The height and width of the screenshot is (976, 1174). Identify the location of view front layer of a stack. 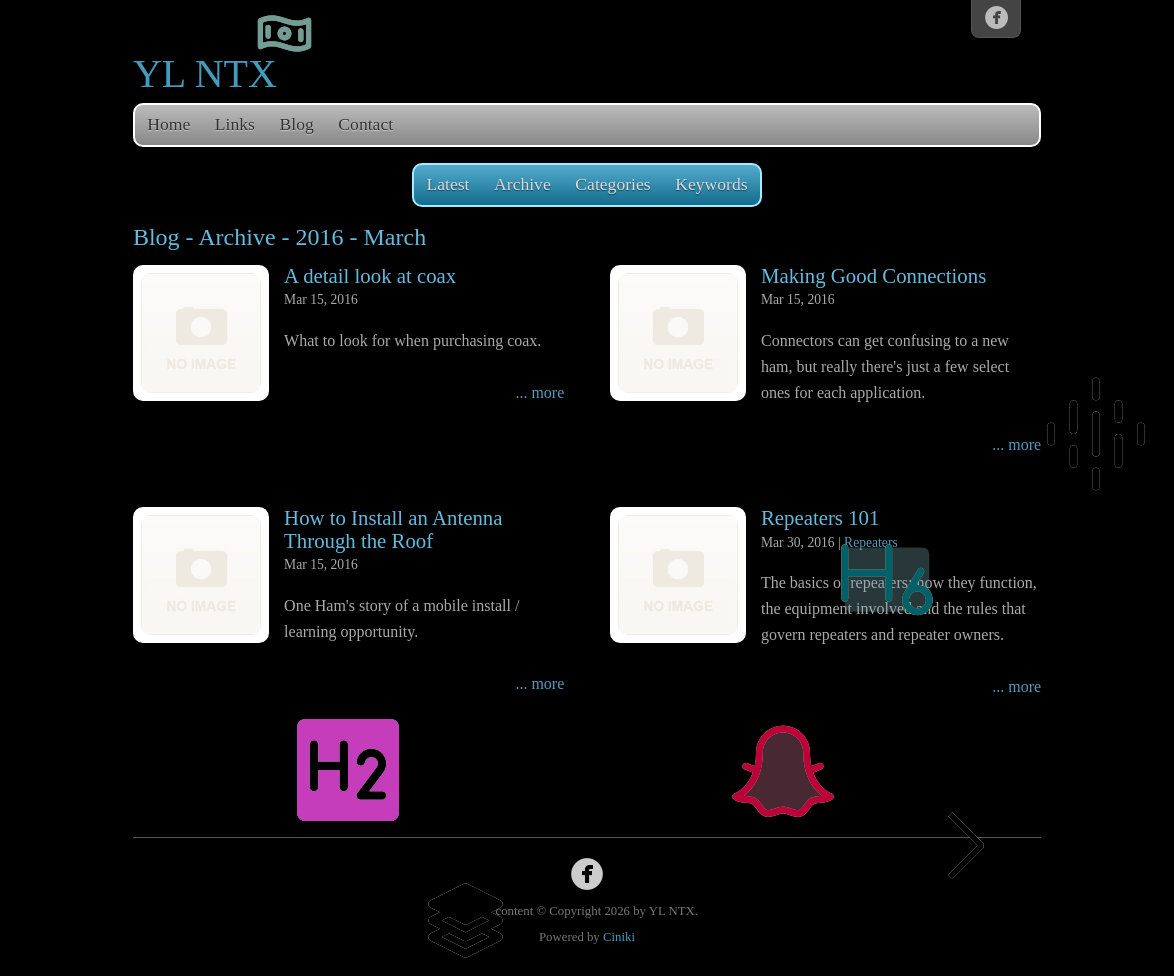
(465, 920).